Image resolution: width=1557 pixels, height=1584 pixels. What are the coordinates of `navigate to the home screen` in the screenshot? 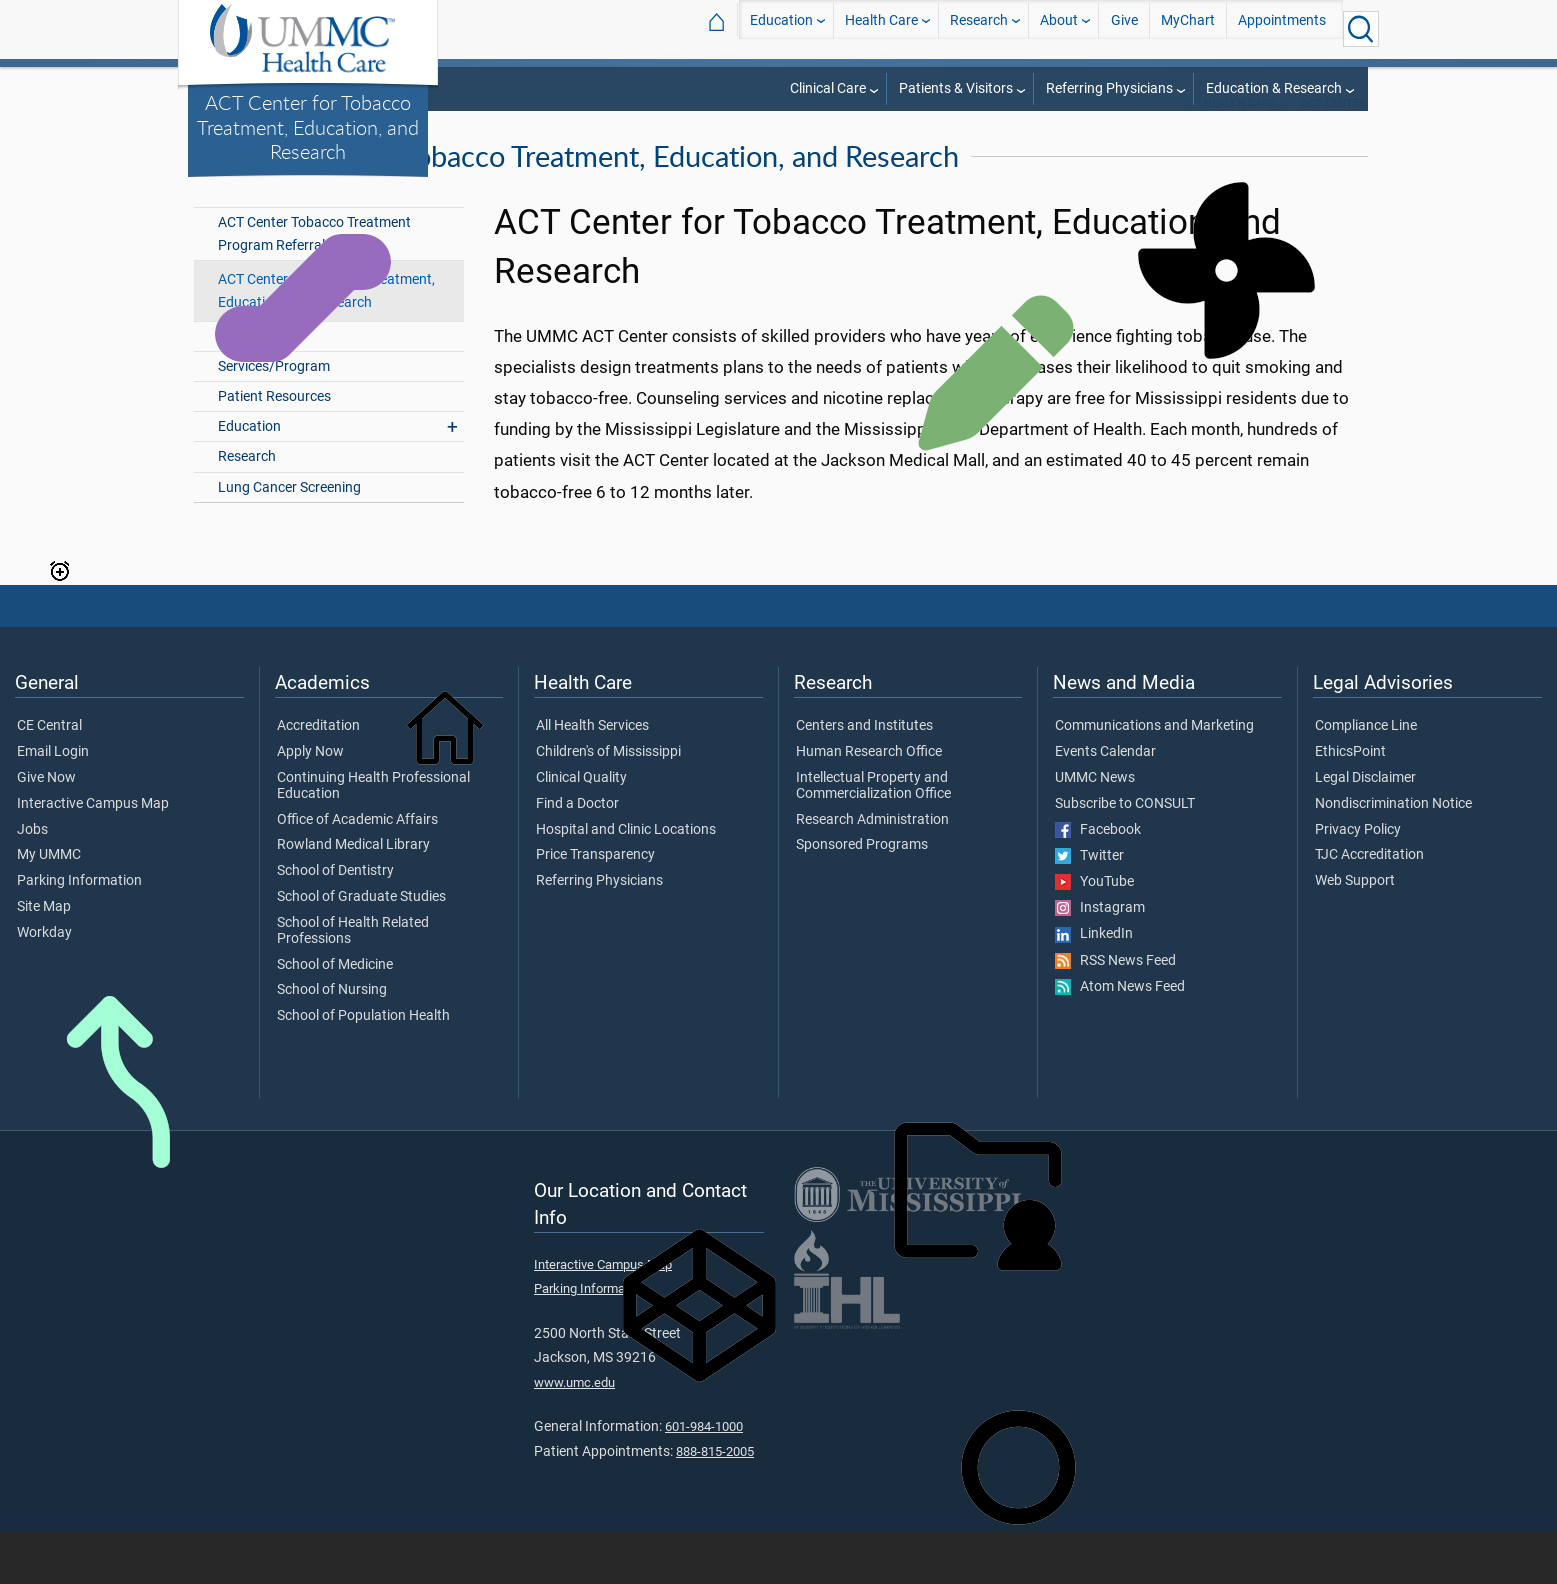 It's located at (445, 730).